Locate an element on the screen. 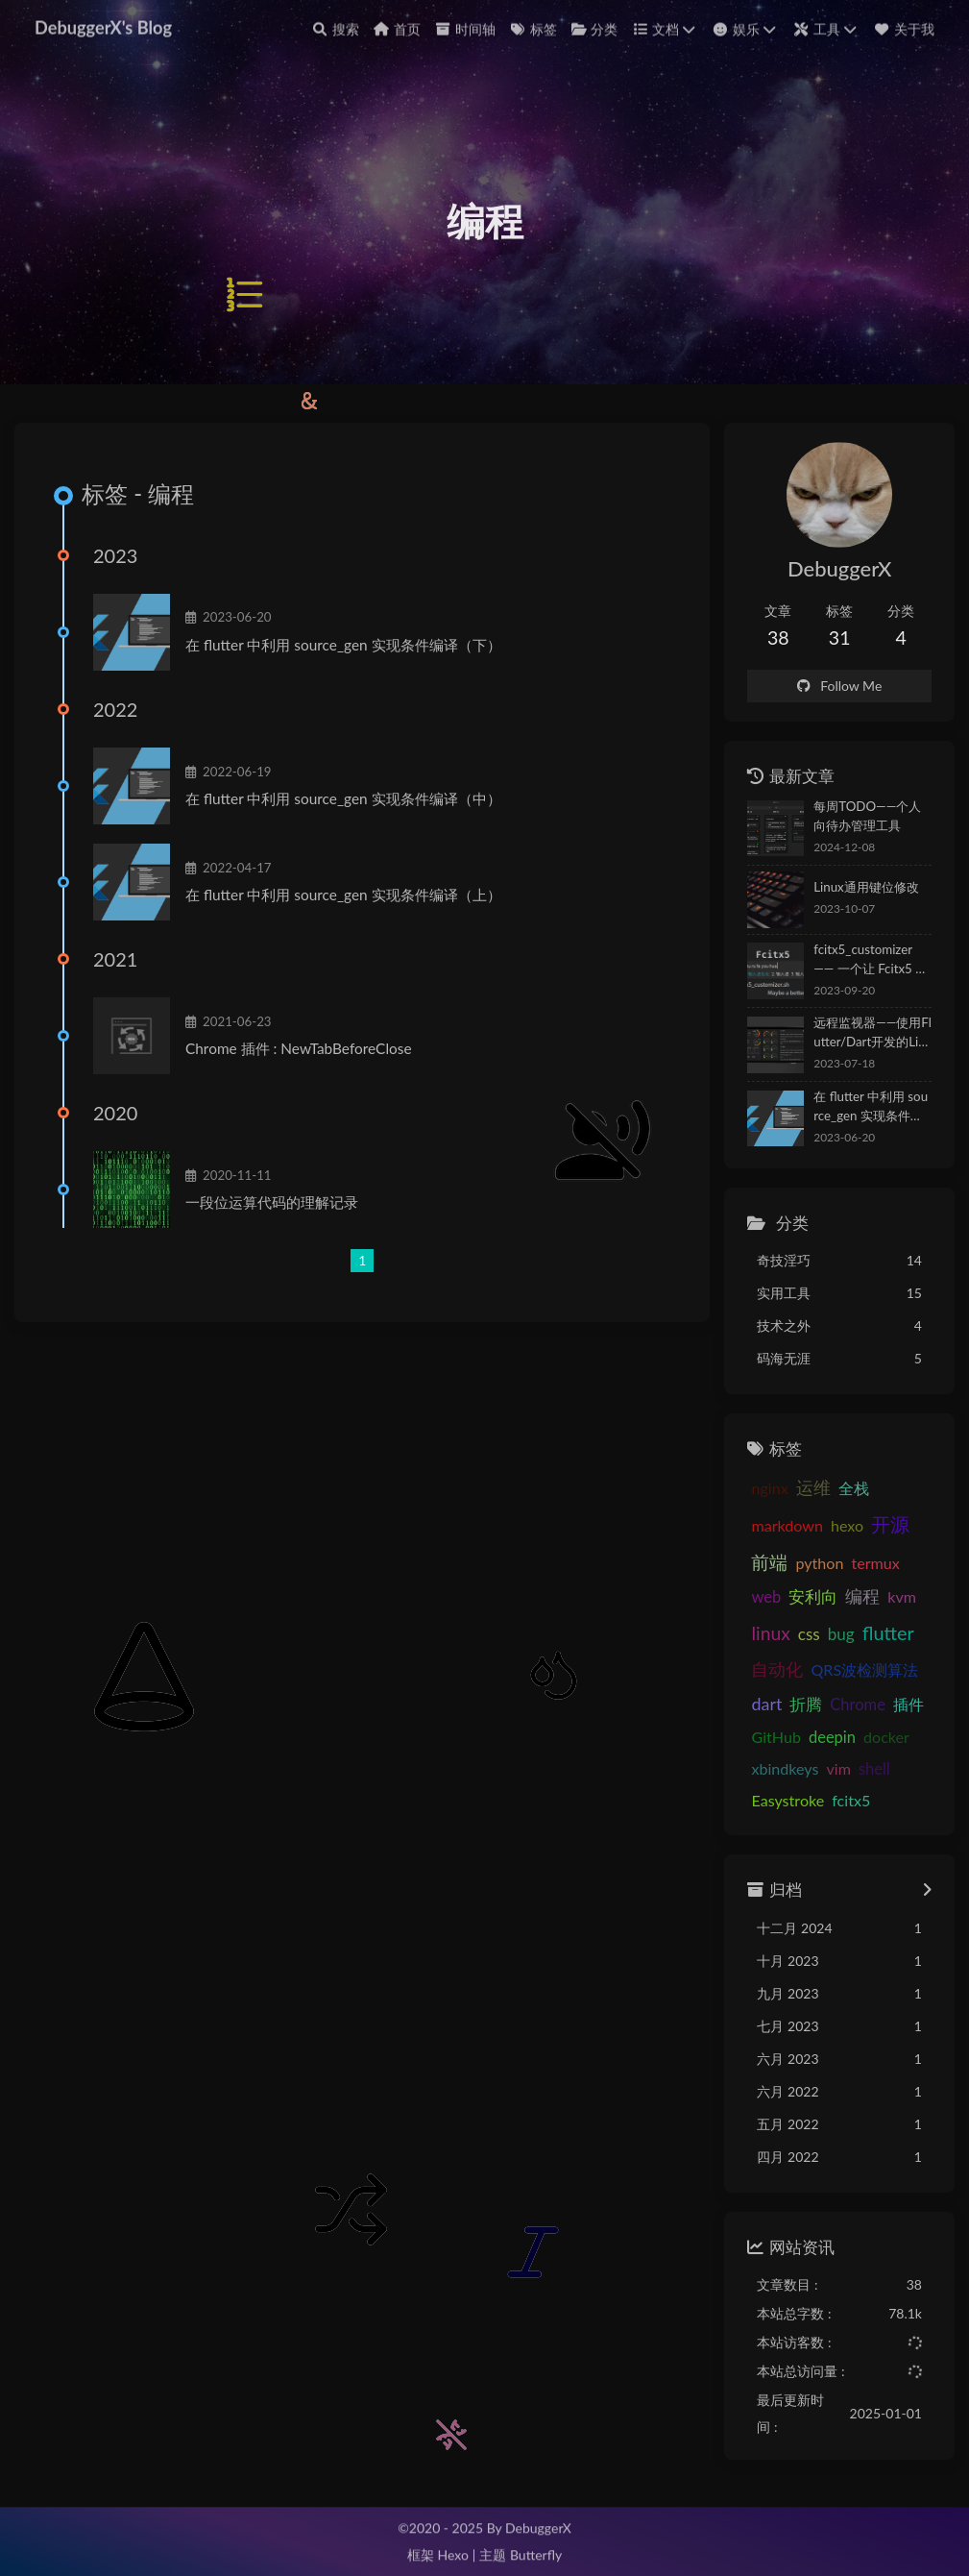 This screenshot has height=2576, width=969. represents a 3D cone shape or geometric object is located at coordinates (144, 1677).